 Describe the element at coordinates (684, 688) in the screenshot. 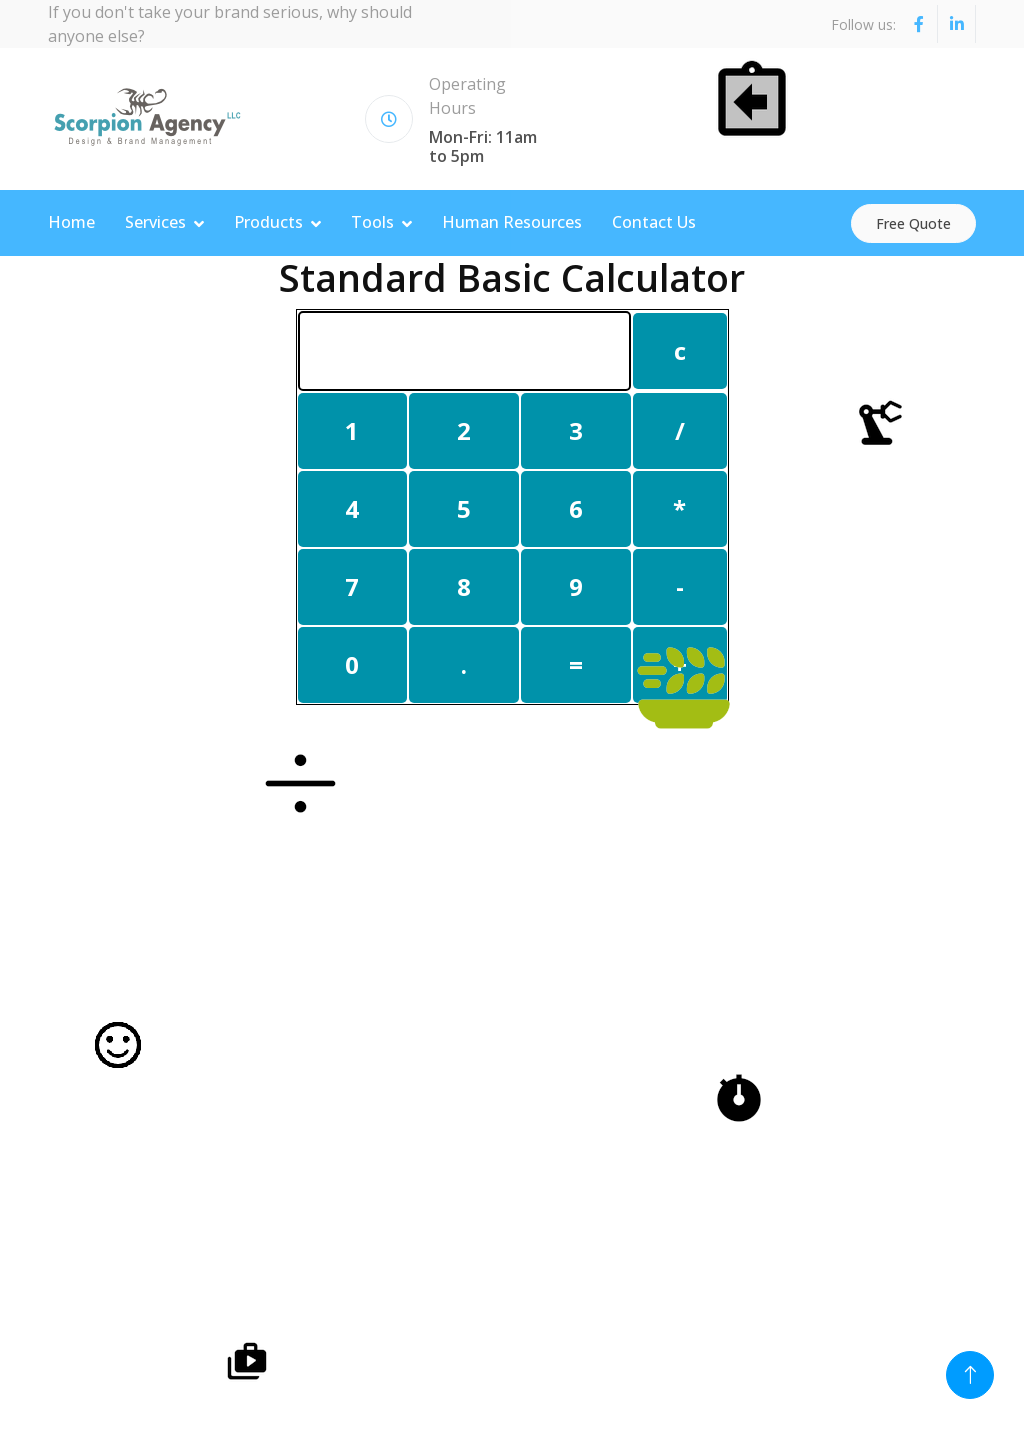

I see `view grain or wheat-based food options` at that location.